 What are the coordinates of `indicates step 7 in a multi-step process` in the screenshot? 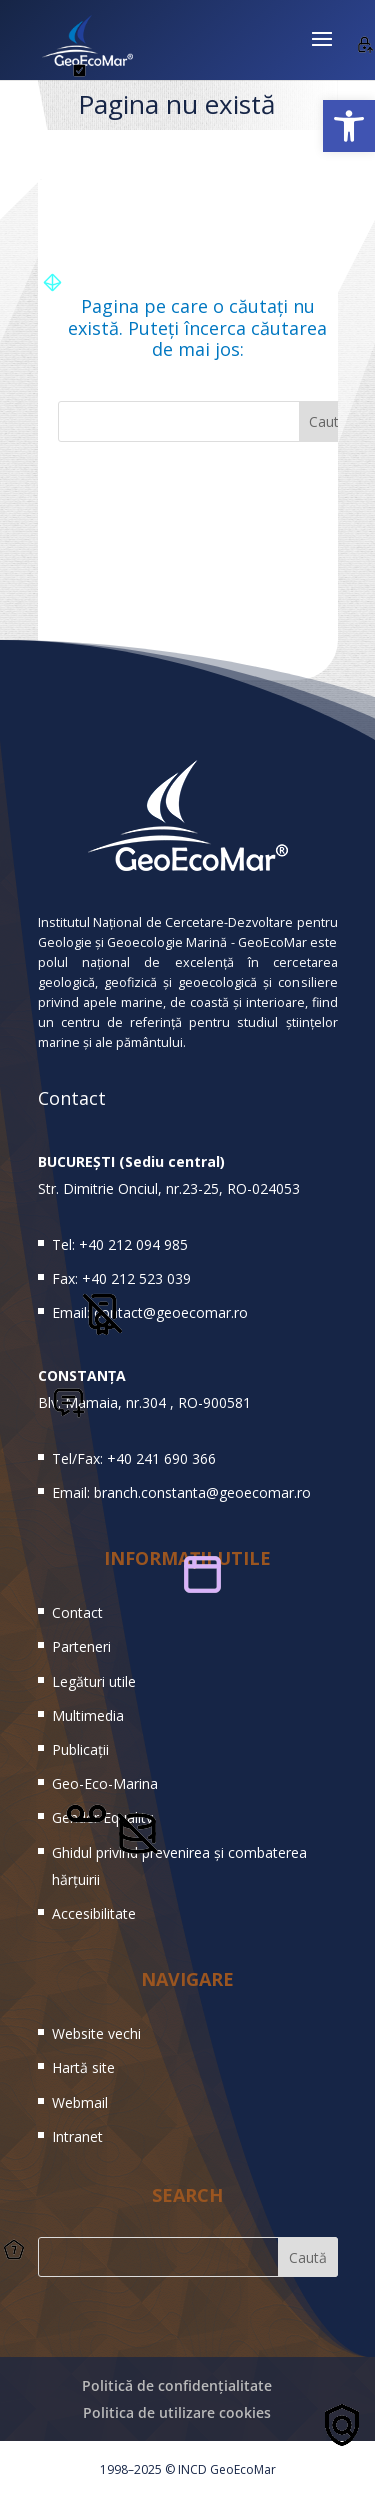 It's located at (14, 2250).